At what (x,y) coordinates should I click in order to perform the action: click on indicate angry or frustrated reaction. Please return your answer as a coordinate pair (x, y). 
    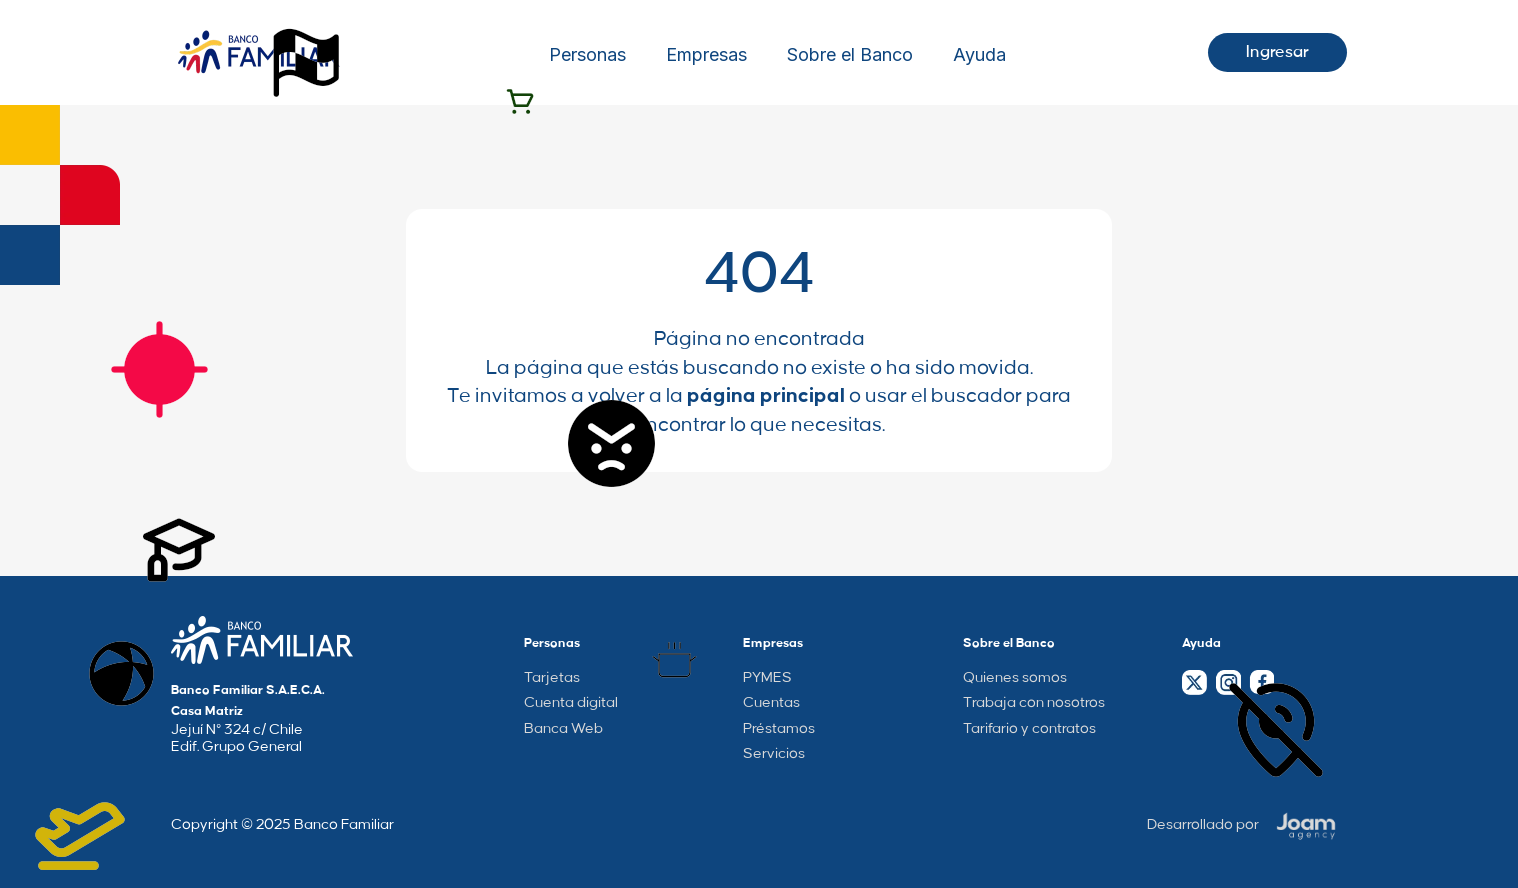
    Looking at the image, I should click on (611, 443).